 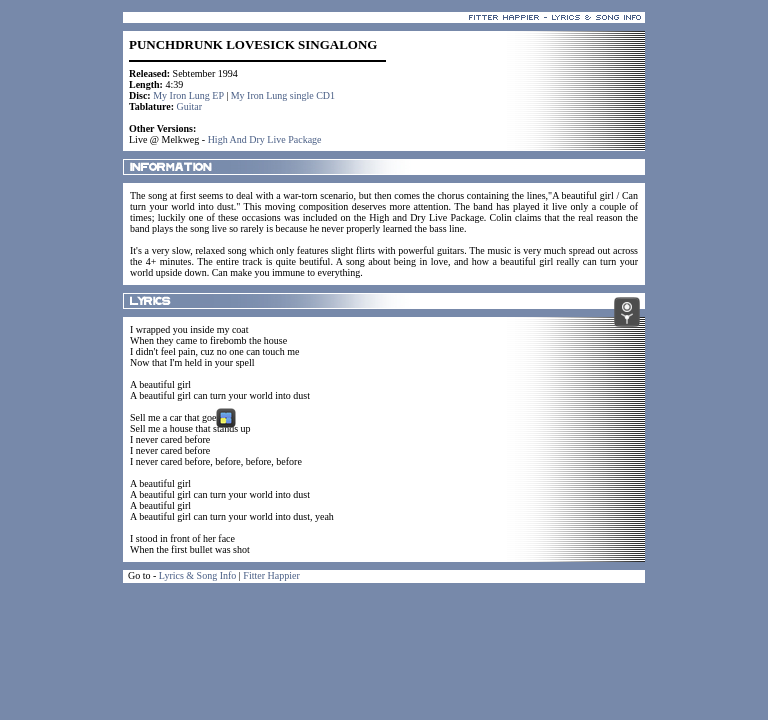 What do you see at coordinates (627, 312) in the screenshot?
I see `open déjà dup backup application` at bounding box center [627, 312].